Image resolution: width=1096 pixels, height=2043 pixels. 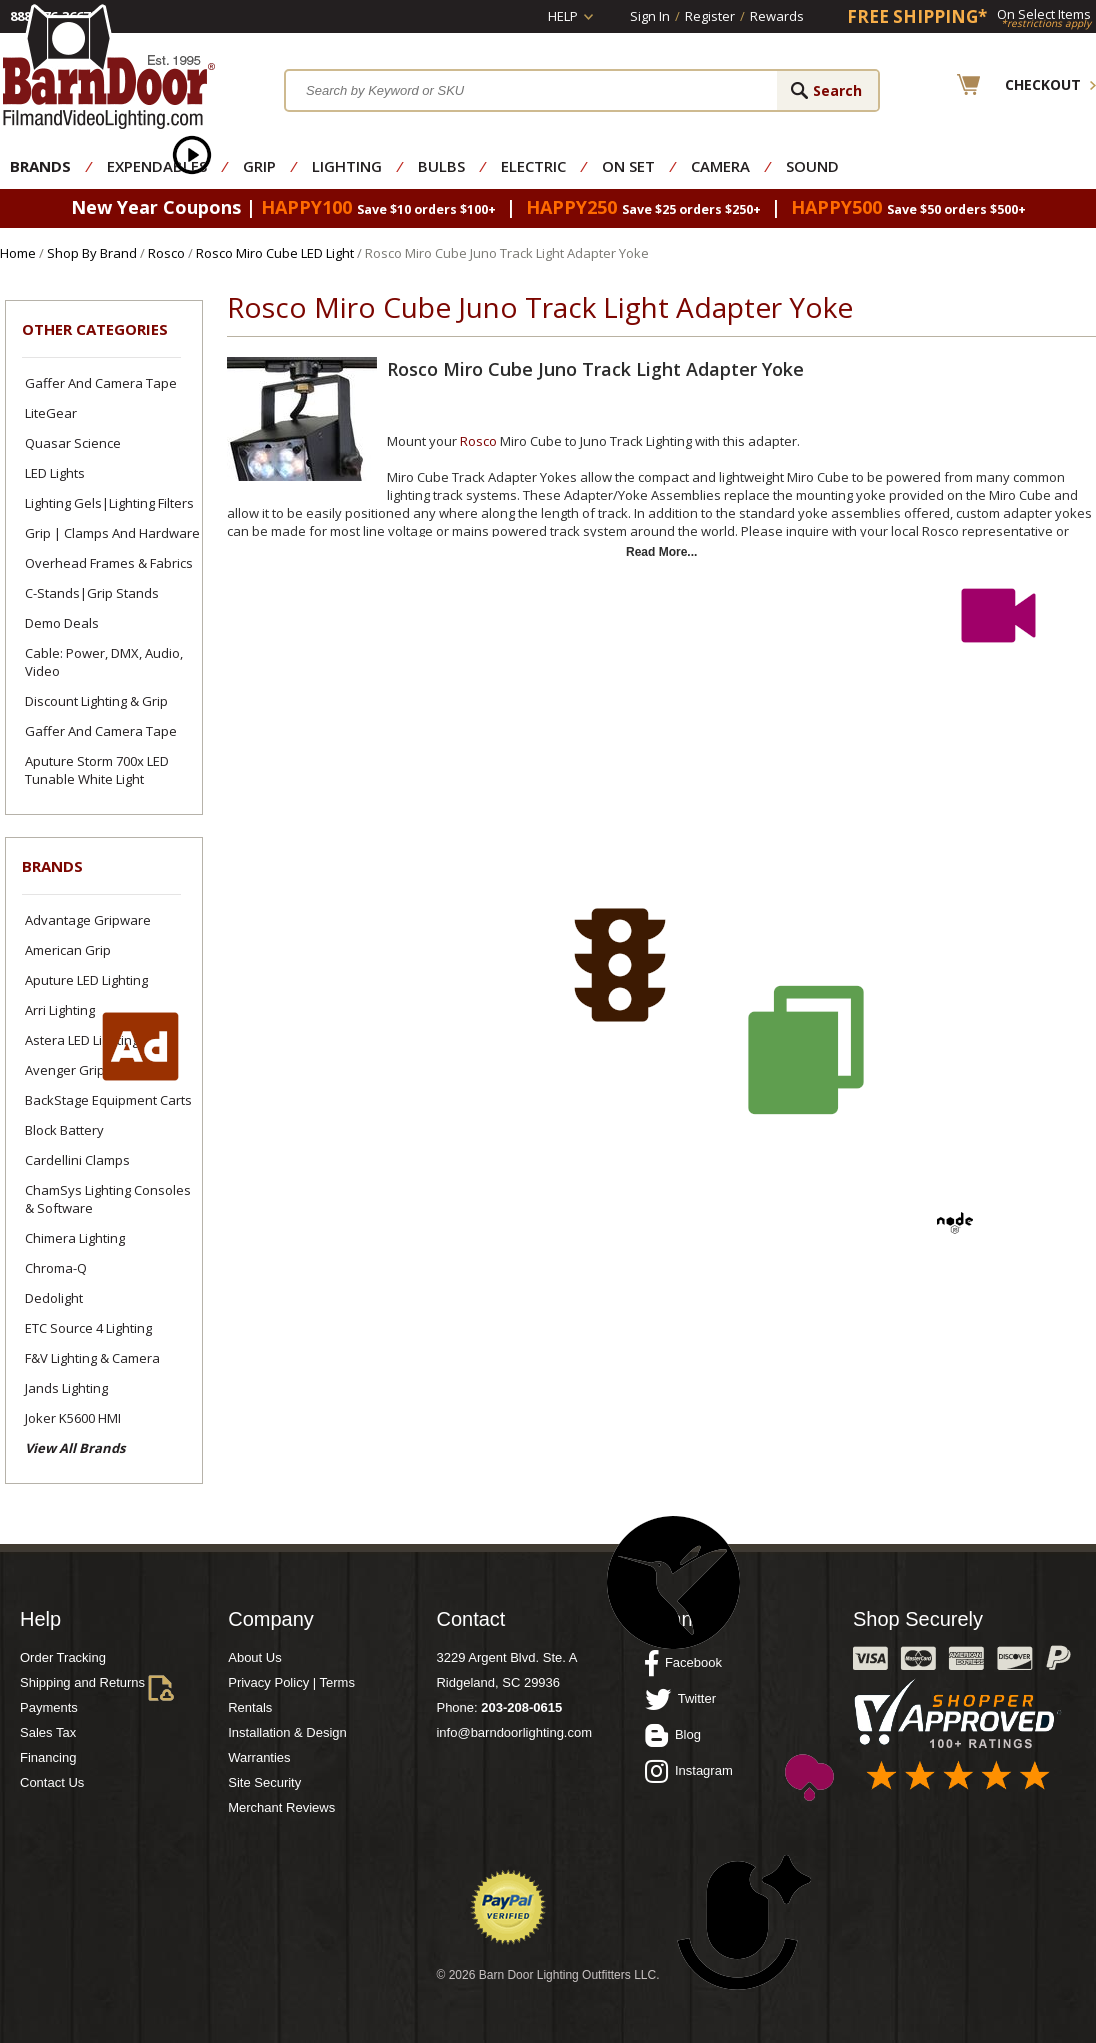 What do you see at coordinates (673, 1582) in the screenshot?
I see `InterBase database software logo` at bounding box center [673, 1582].